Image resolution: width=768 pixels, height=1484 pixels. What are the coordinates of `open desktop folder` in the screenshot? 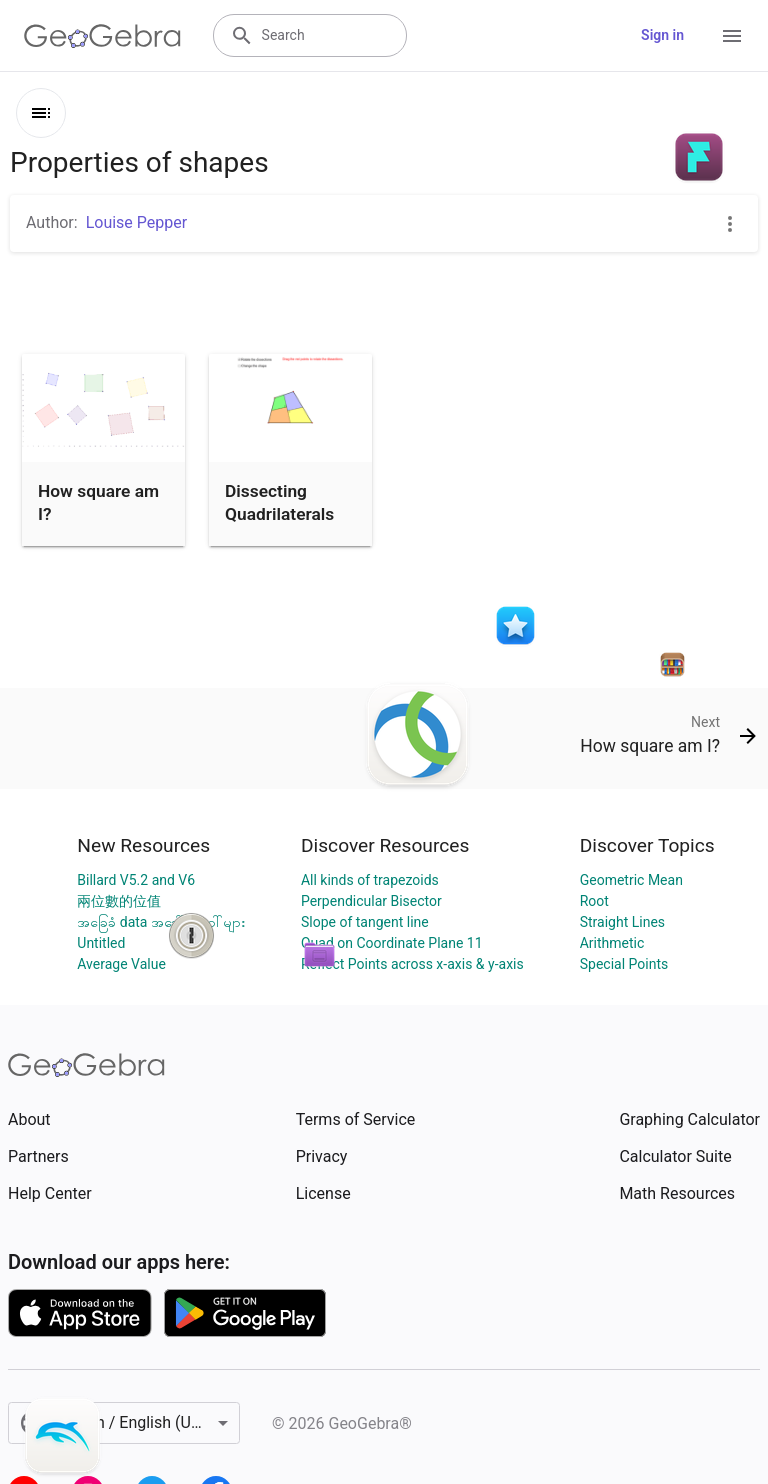 It's located at (319, 954).